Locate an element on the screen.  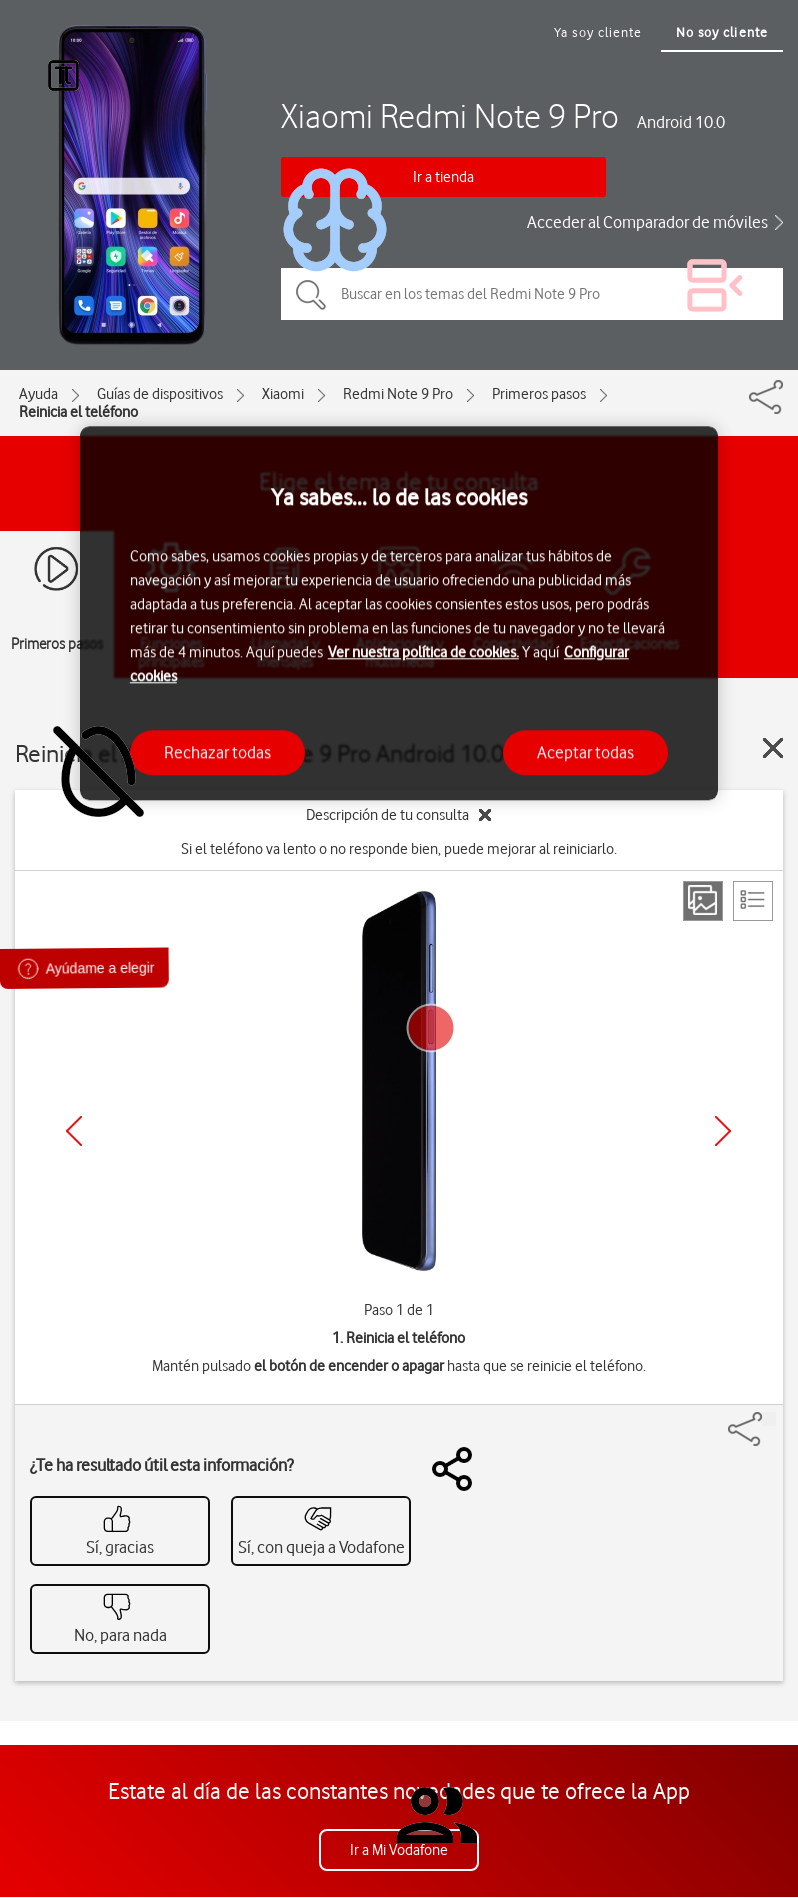
access AI or smart features is located at coordinates (335, 220).